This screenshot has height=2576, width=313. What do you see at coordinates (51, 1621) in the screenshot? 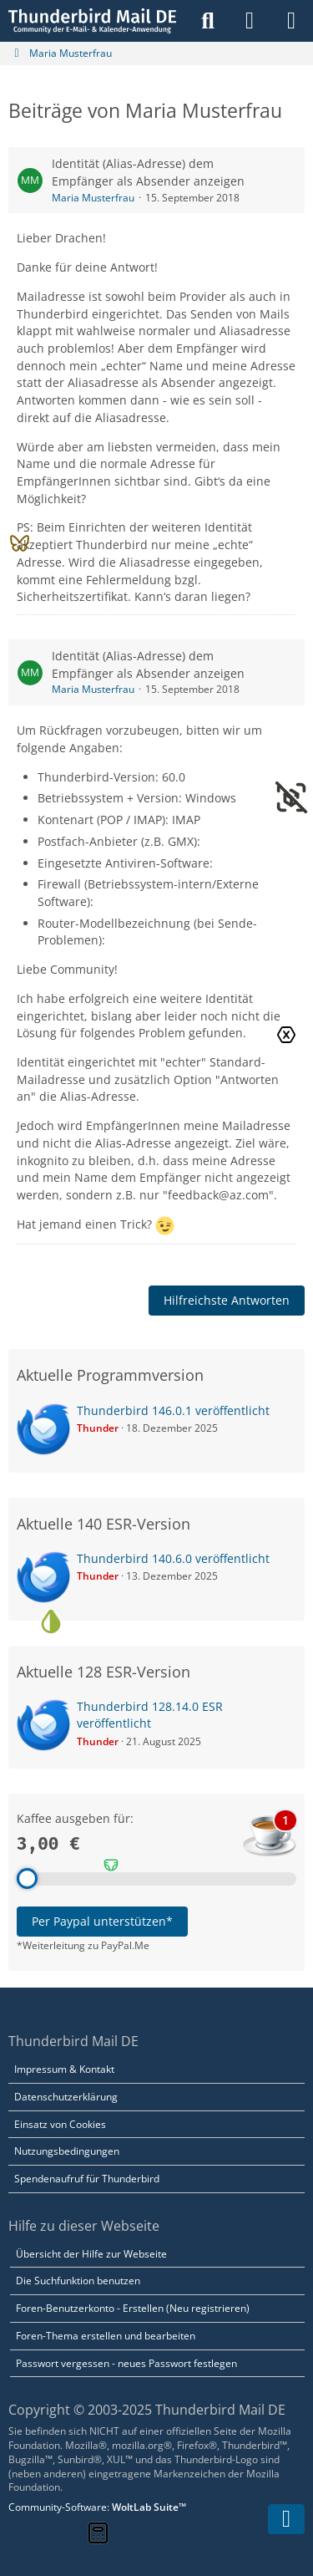
I see `adjust opacity or transparency level` at bounding box center [51, 1621].